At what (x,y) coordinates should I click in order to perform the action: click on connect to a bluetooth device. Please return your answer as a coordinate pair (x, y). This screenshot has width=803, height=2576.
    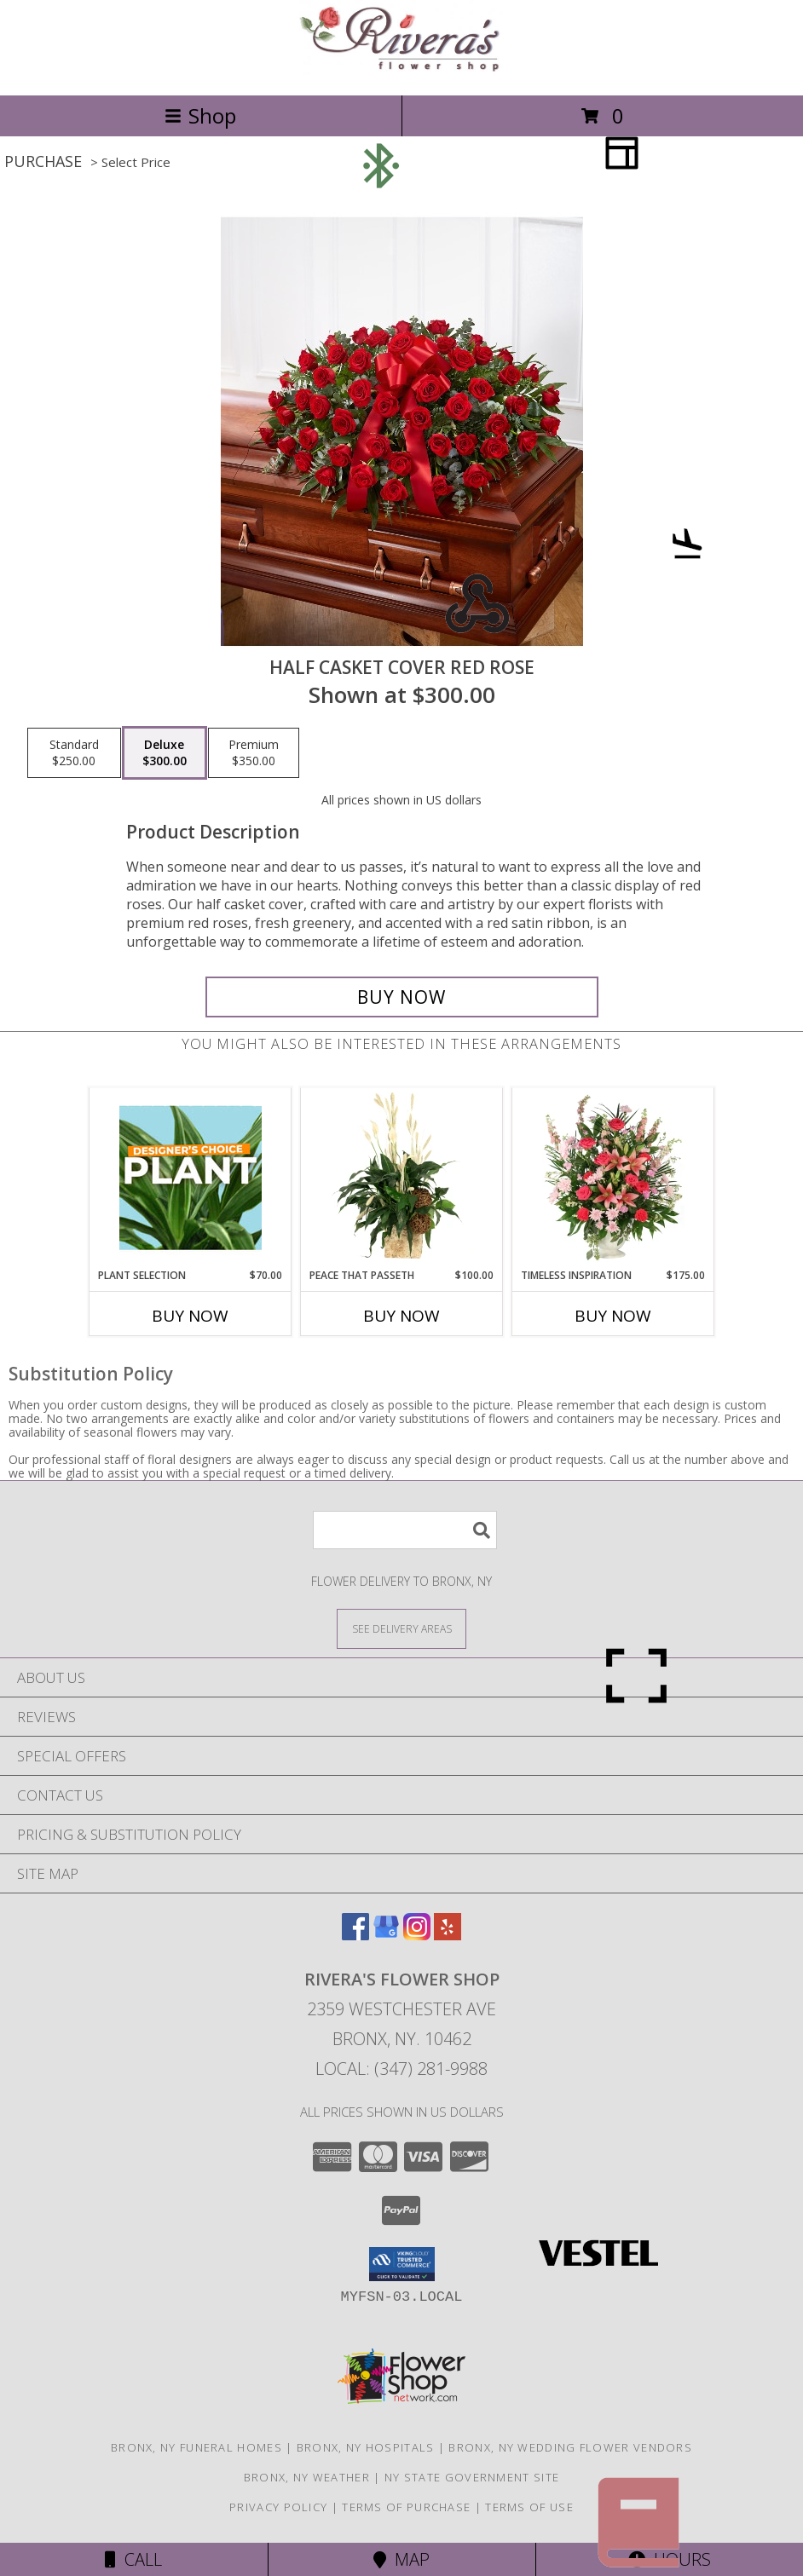
    Looking at the image, I should click on (378, 165).